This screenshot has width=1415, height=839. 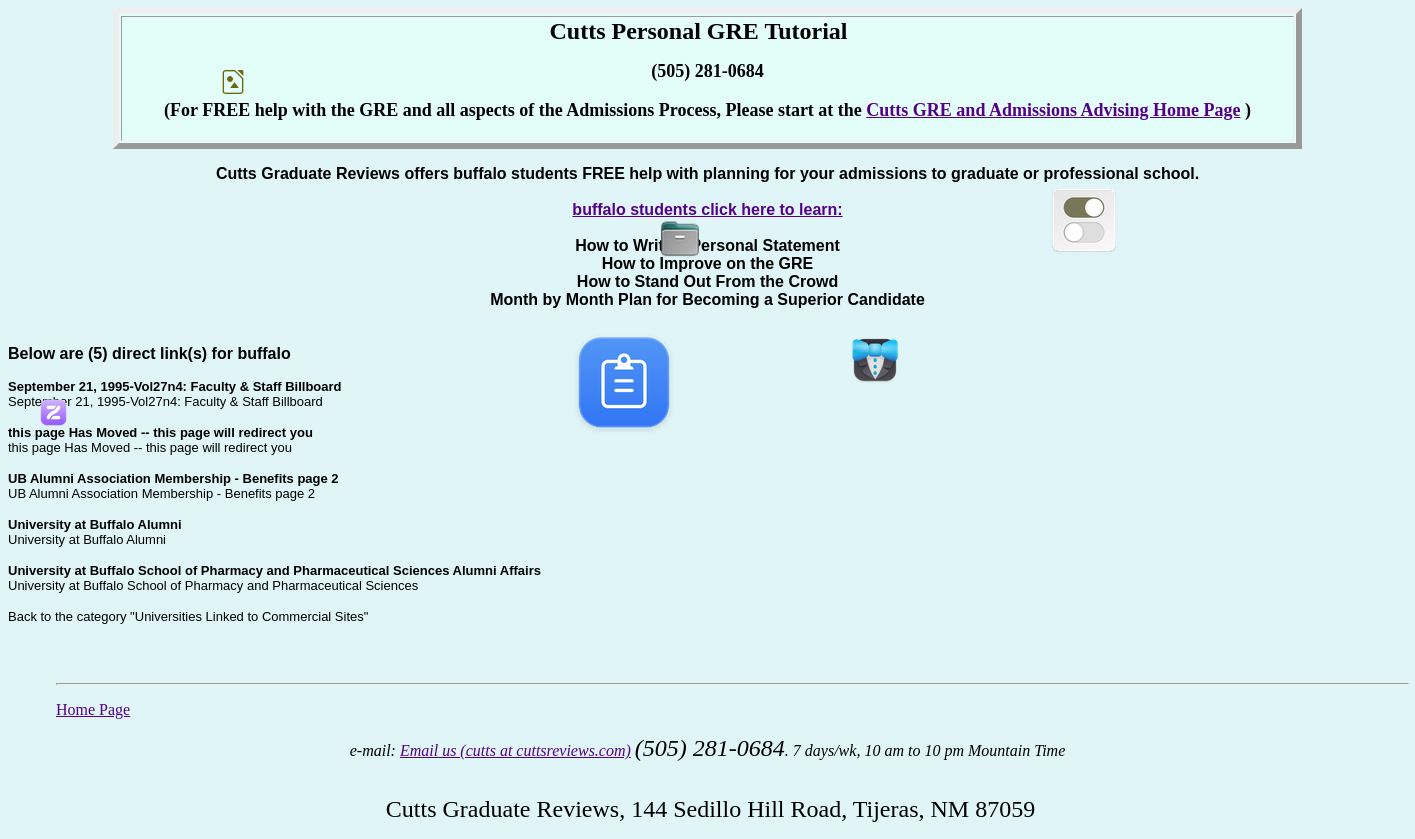 I want to click on open libreoffice draw application, so click(x=233, y=82).